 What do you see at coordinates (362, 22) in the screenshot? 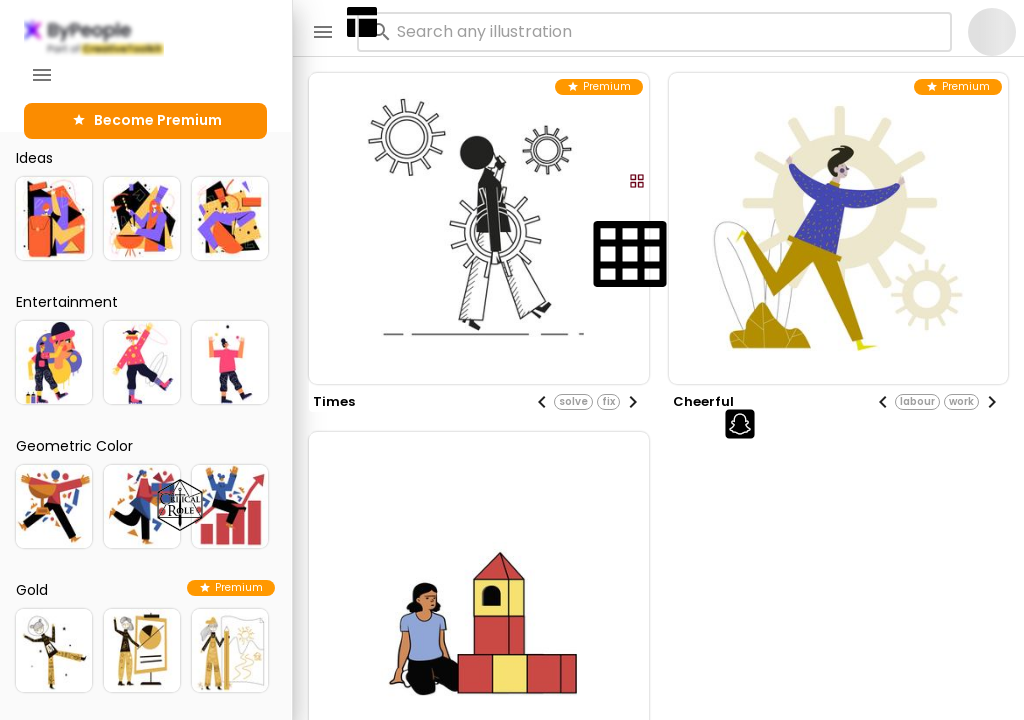
I see `switch to header and sidebar layout view` at bounding box center [362, 22].